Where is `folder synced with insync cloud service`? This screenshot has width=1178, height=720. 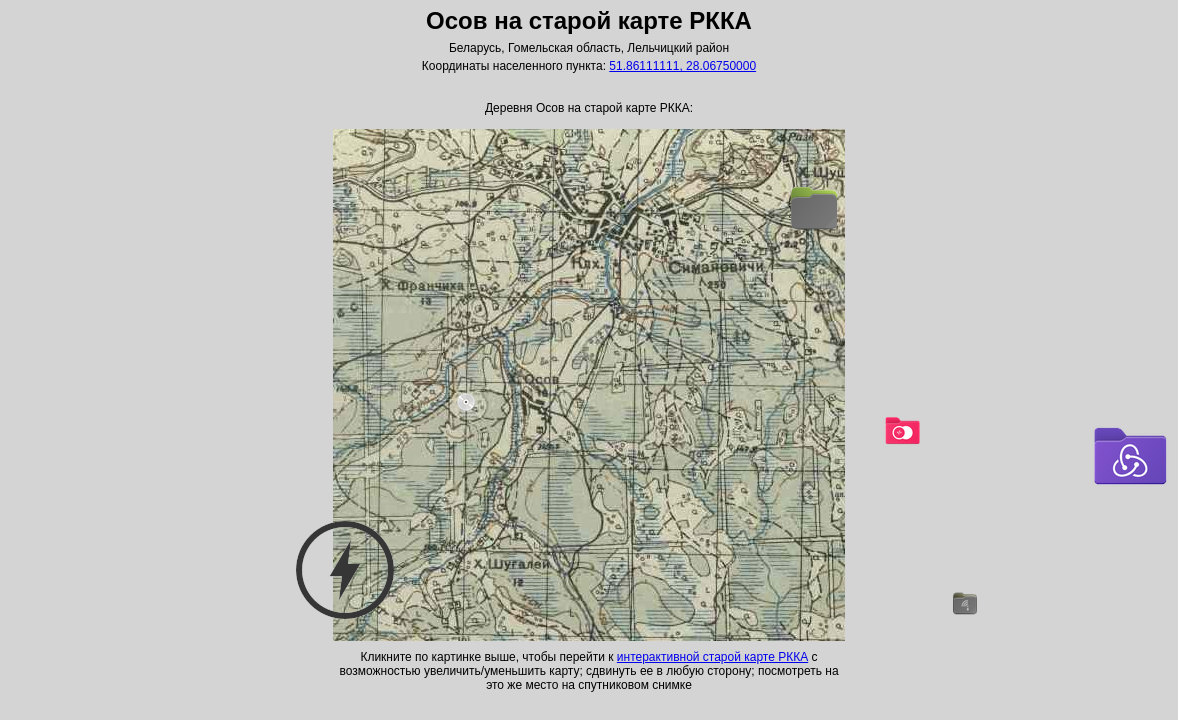 folder synced with insync cloud service is located at coordinates (965, 603).